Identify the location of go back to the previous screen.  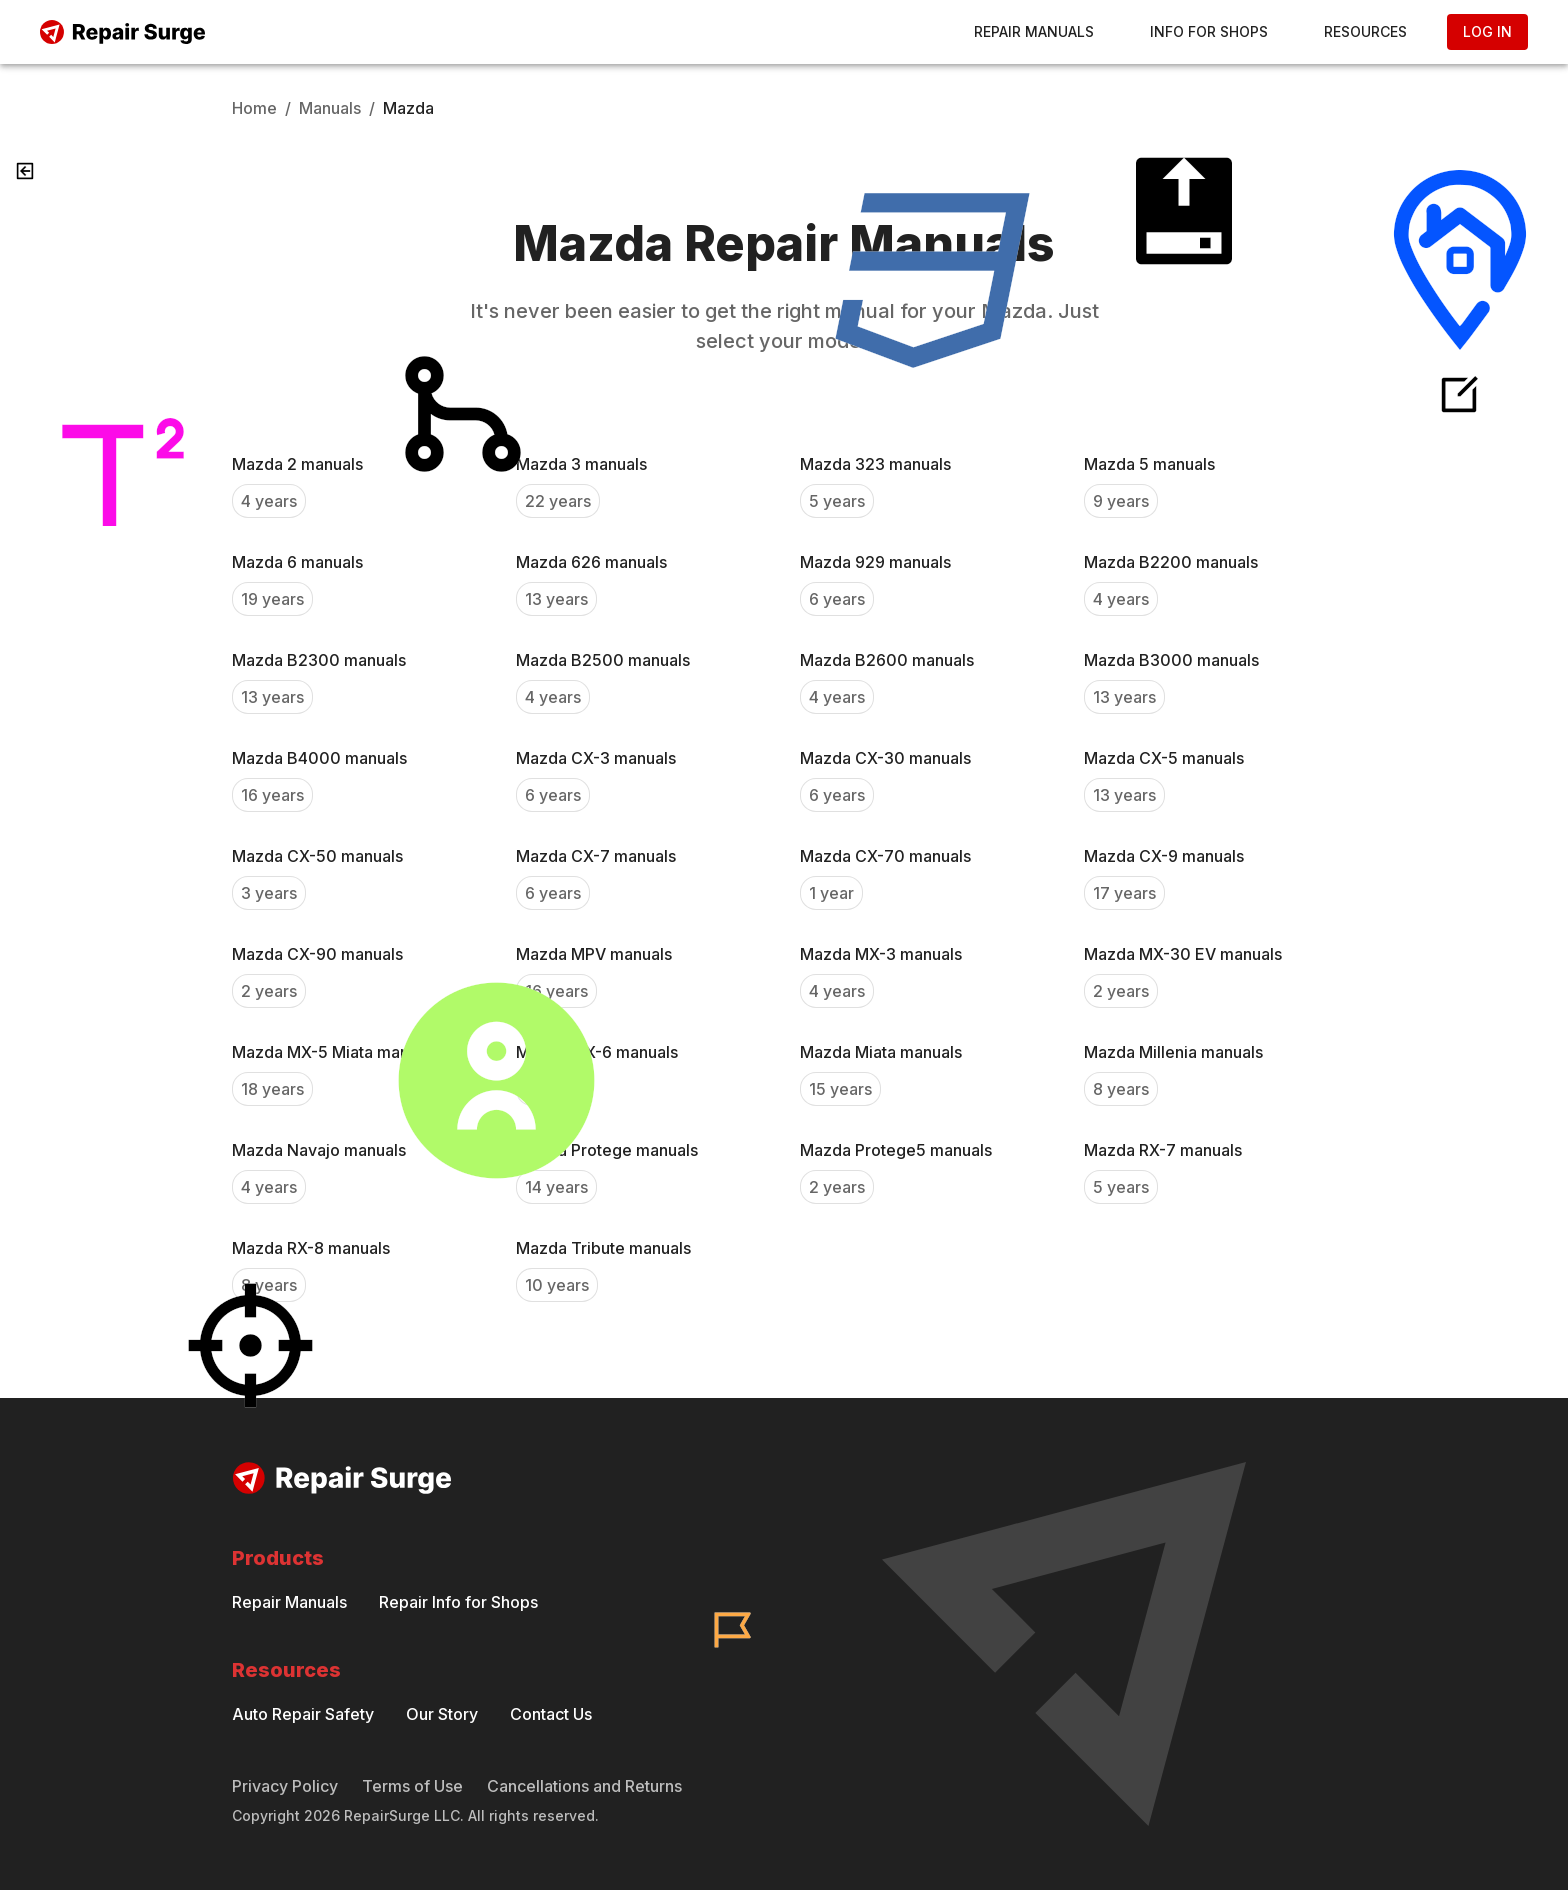
(25, 171).